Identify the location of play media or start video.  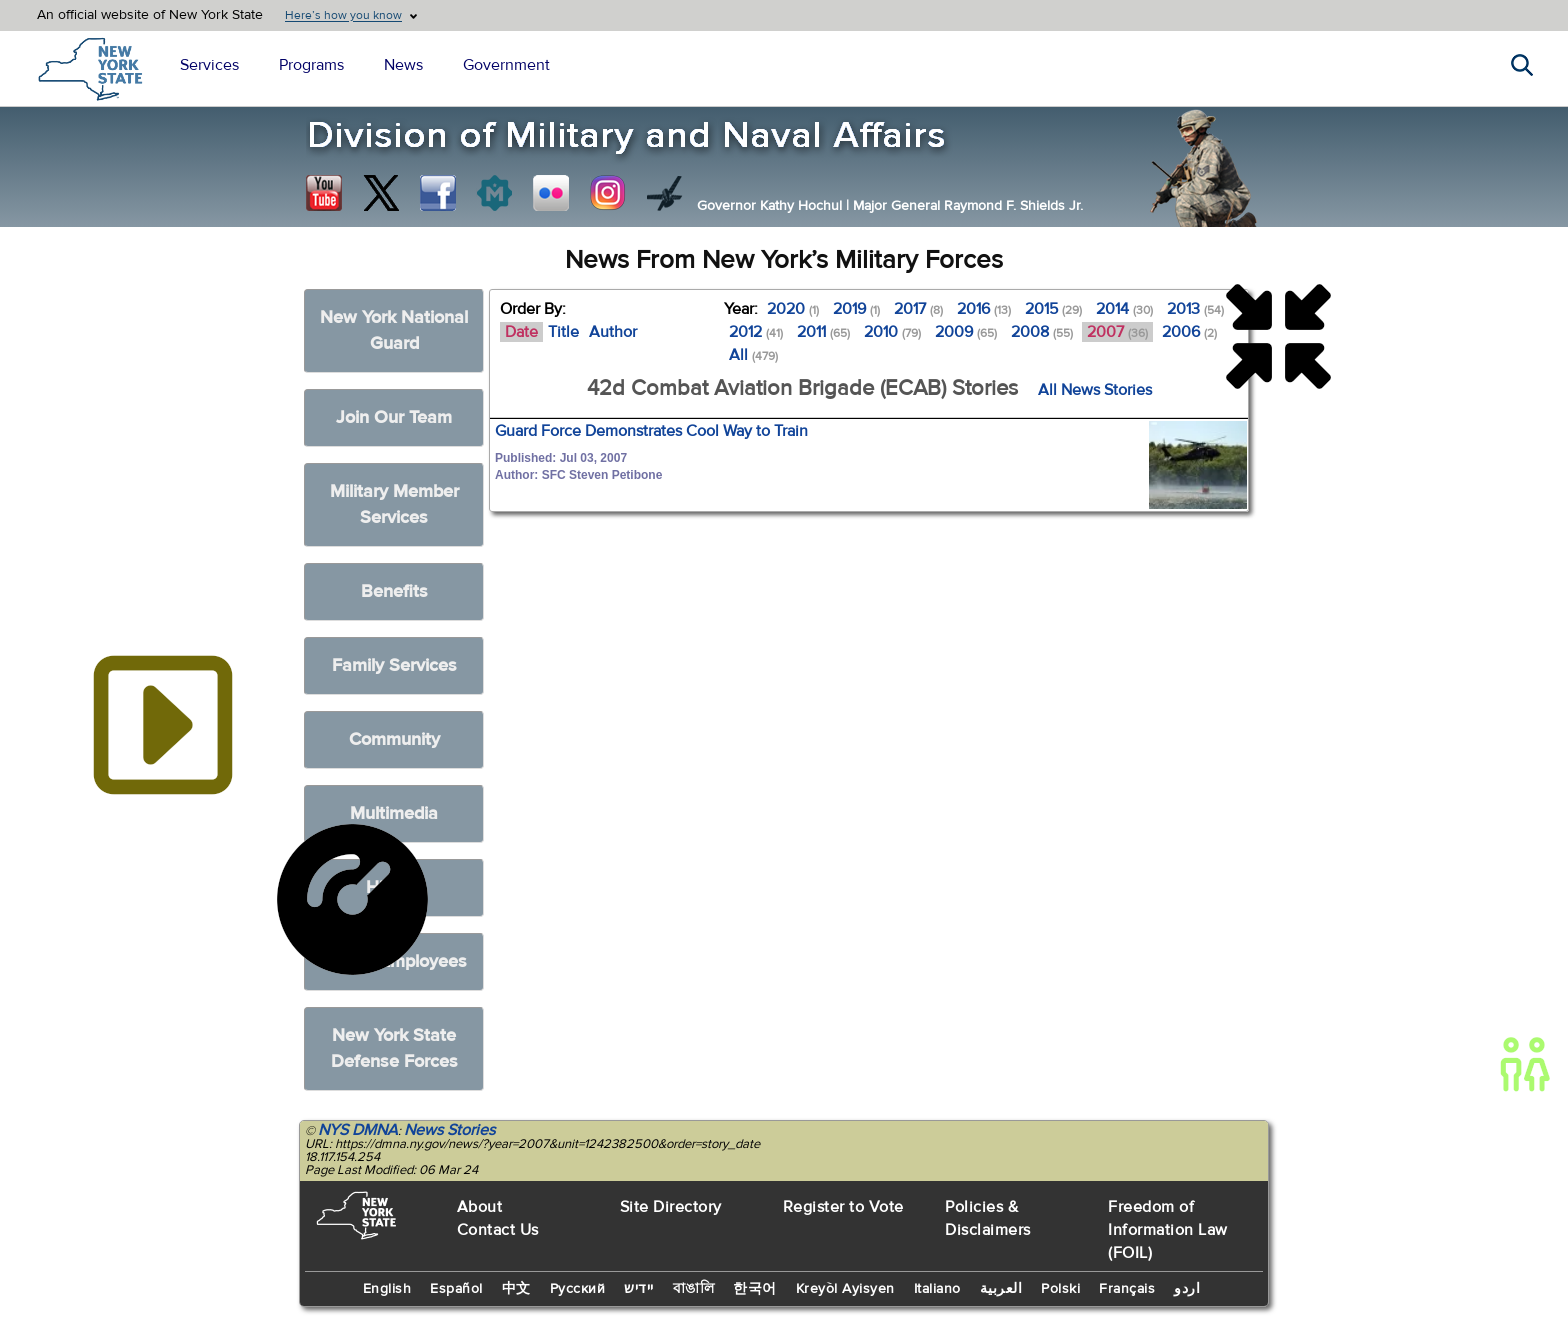
(163, 725).